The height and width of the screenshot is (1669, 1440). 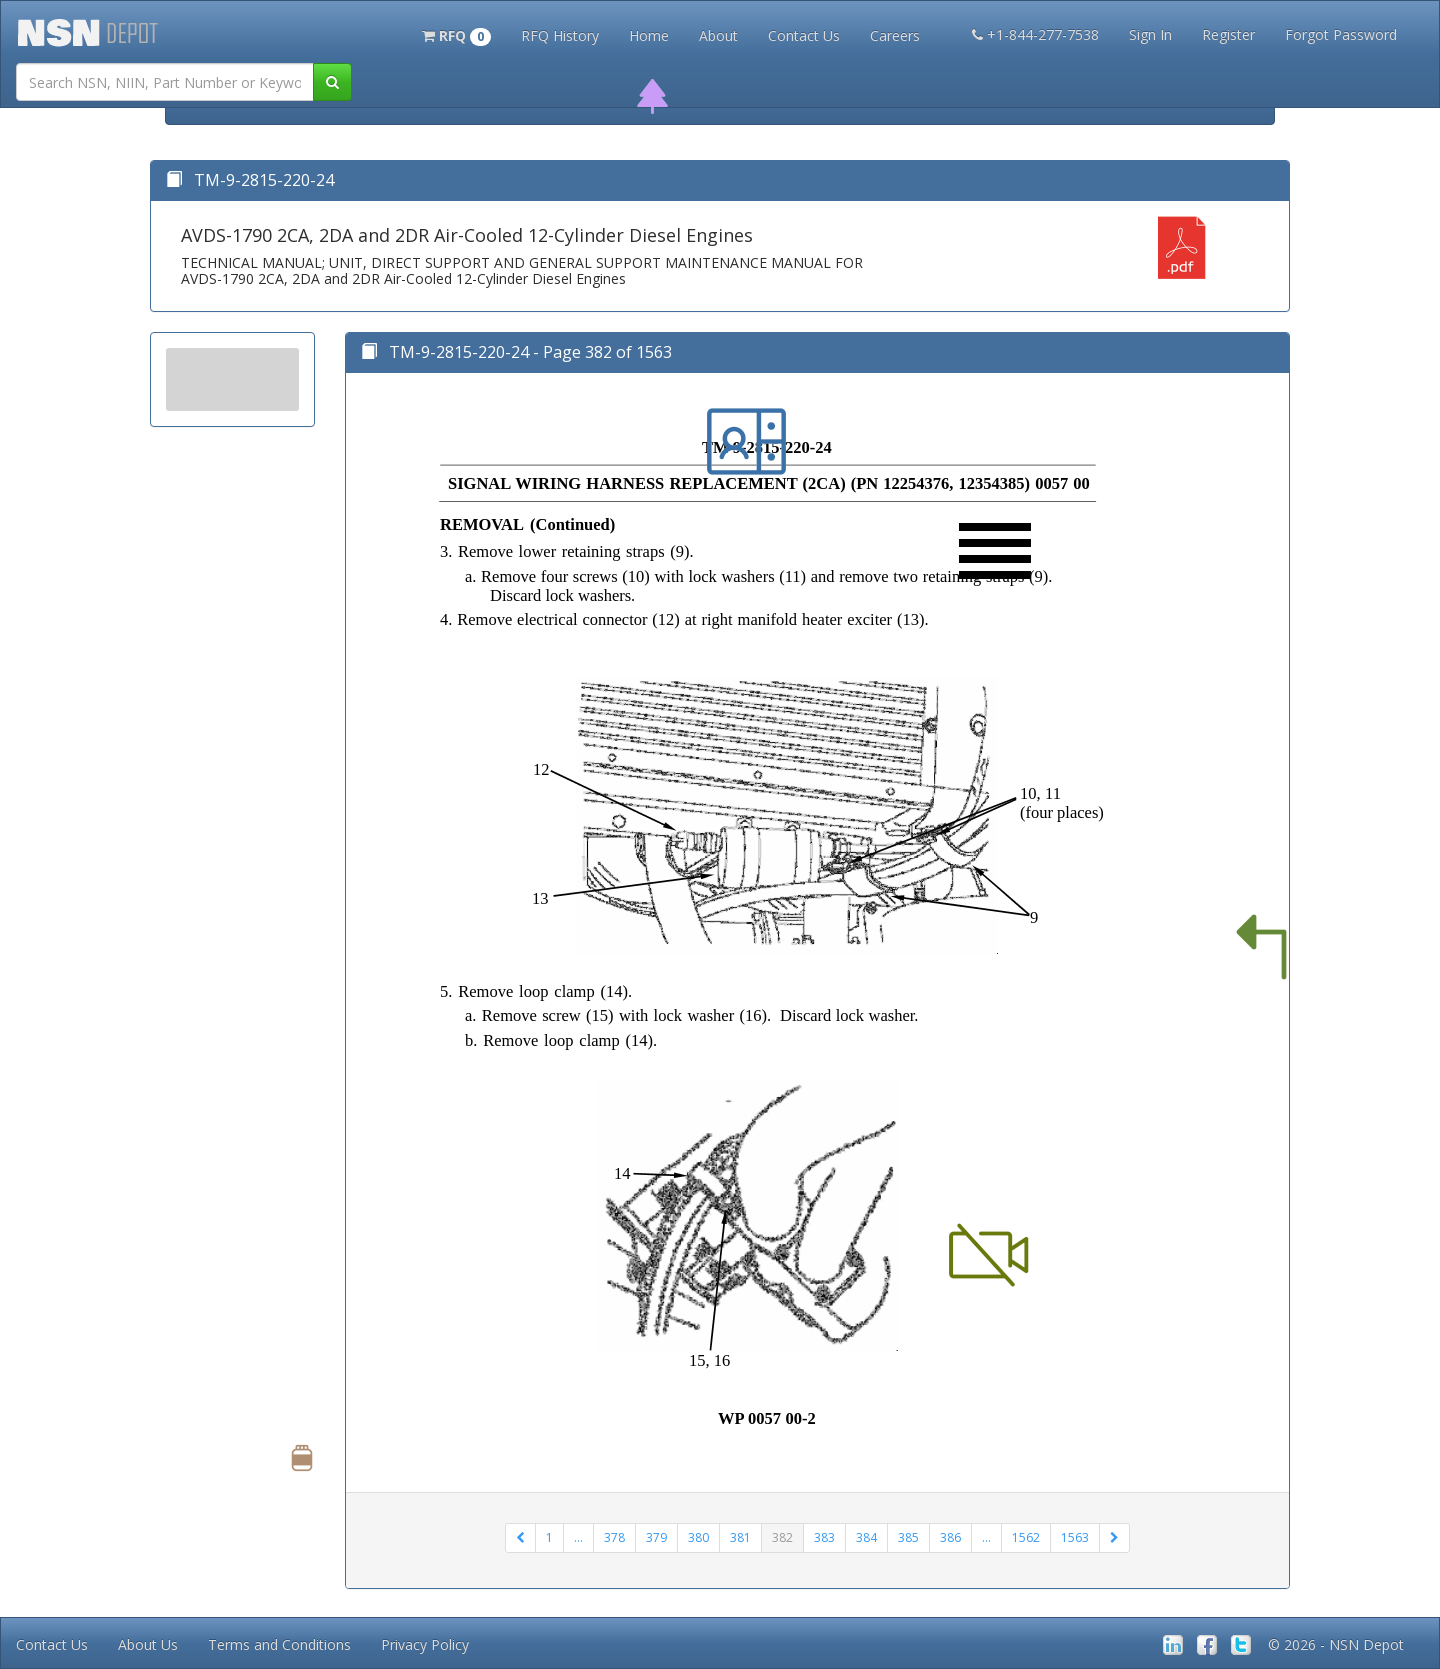 I want to click on start or join a video conference, so click(x=746, y=441).